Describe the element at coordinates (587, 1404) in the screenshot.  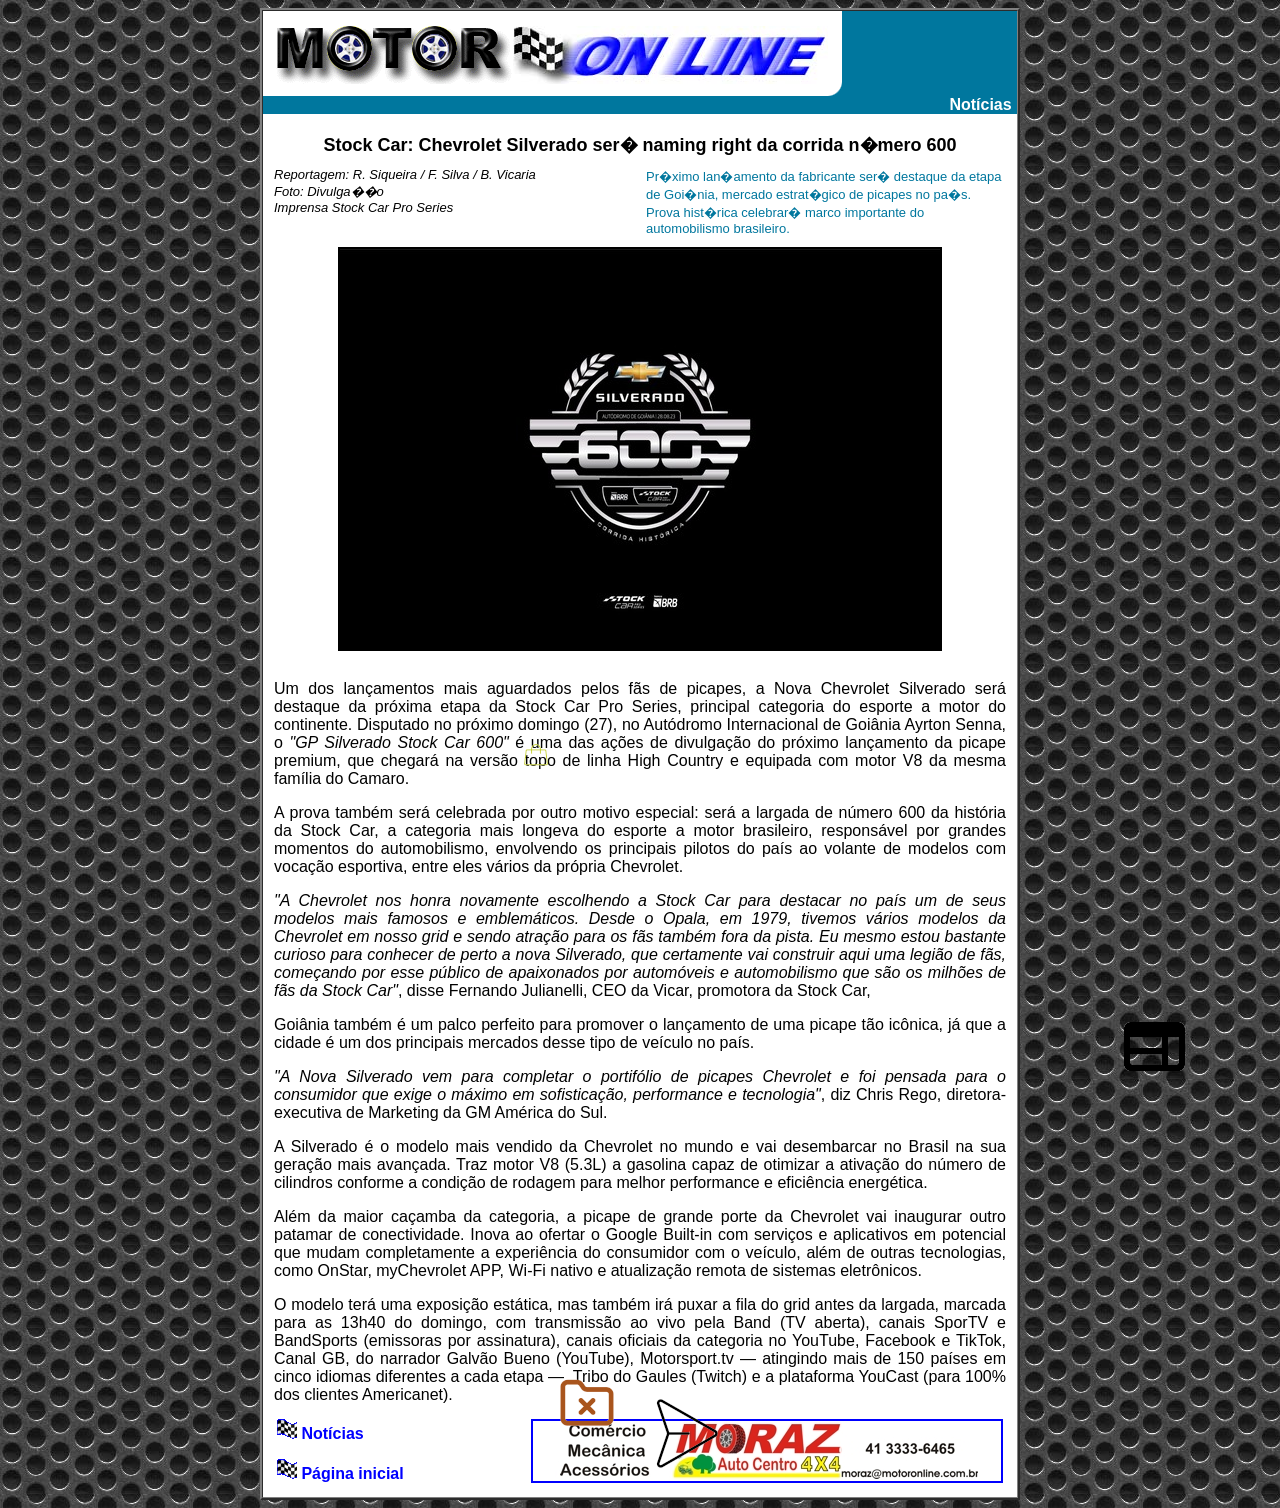
I see `delete a folder` at that location.